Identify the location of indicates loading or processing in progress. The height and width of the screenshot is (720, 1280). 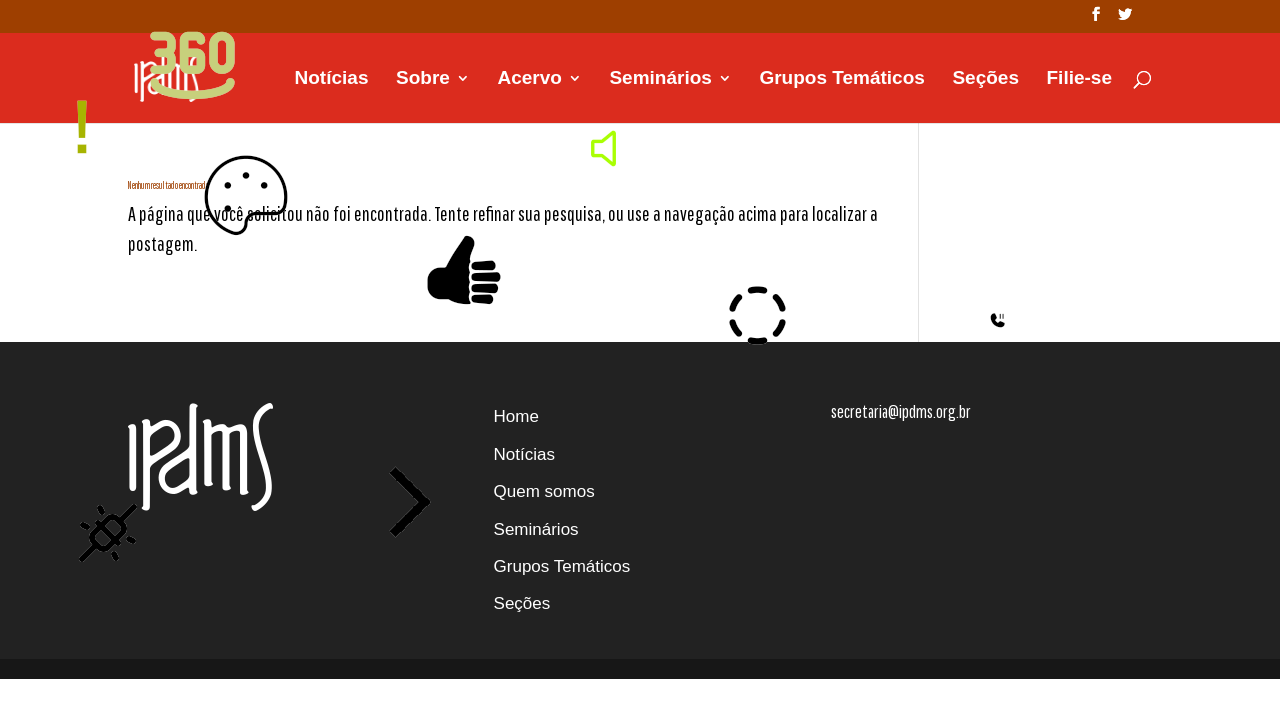
(757, 315).